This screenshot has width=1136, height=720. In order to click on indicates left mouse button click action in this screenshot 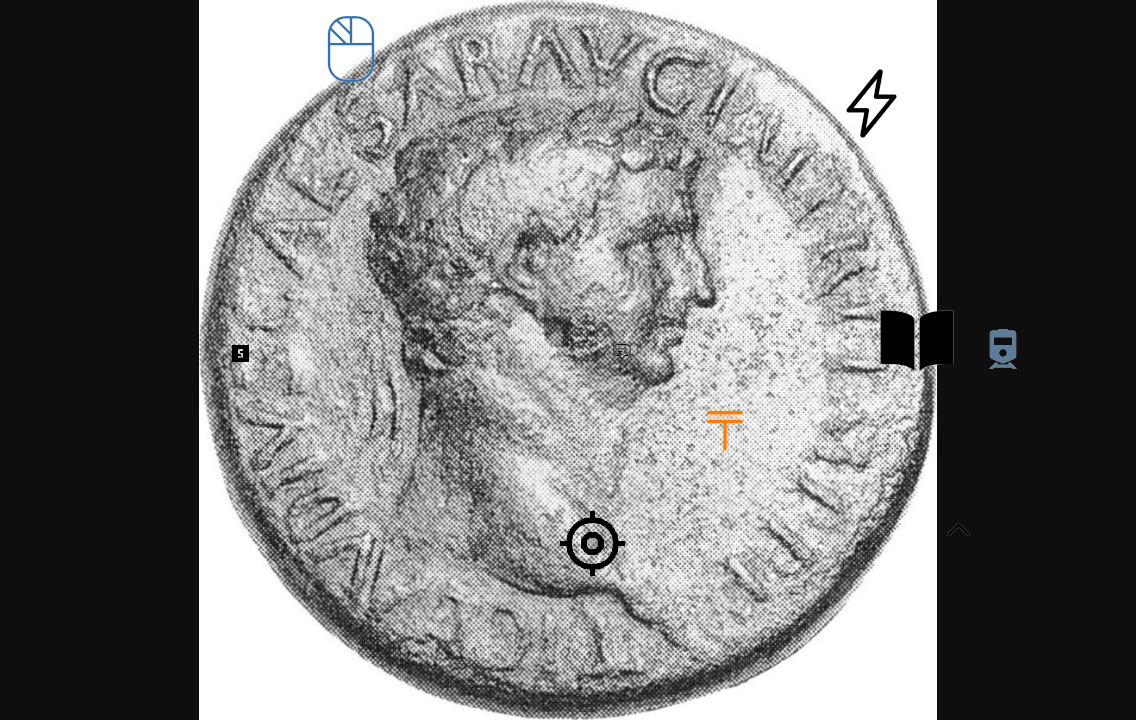, I will do `click(351, 49)`.